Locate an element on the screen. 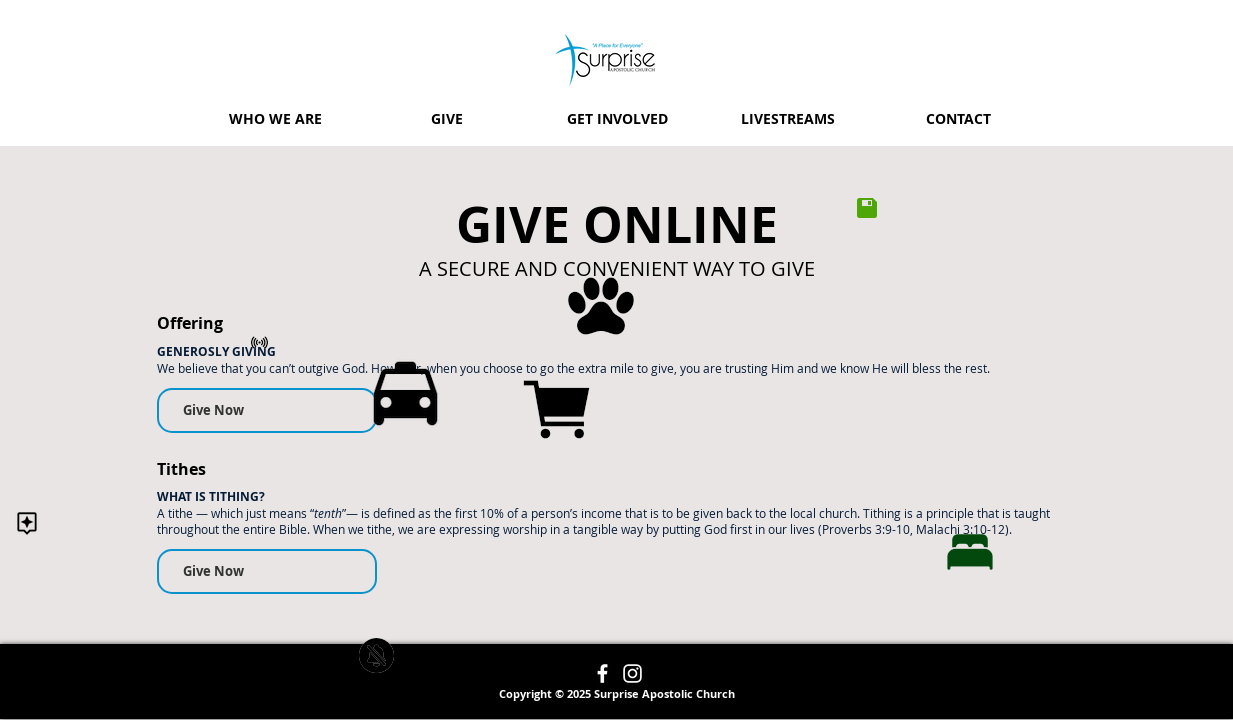  access pet-related features or settings is located at coordinates (601, 306).